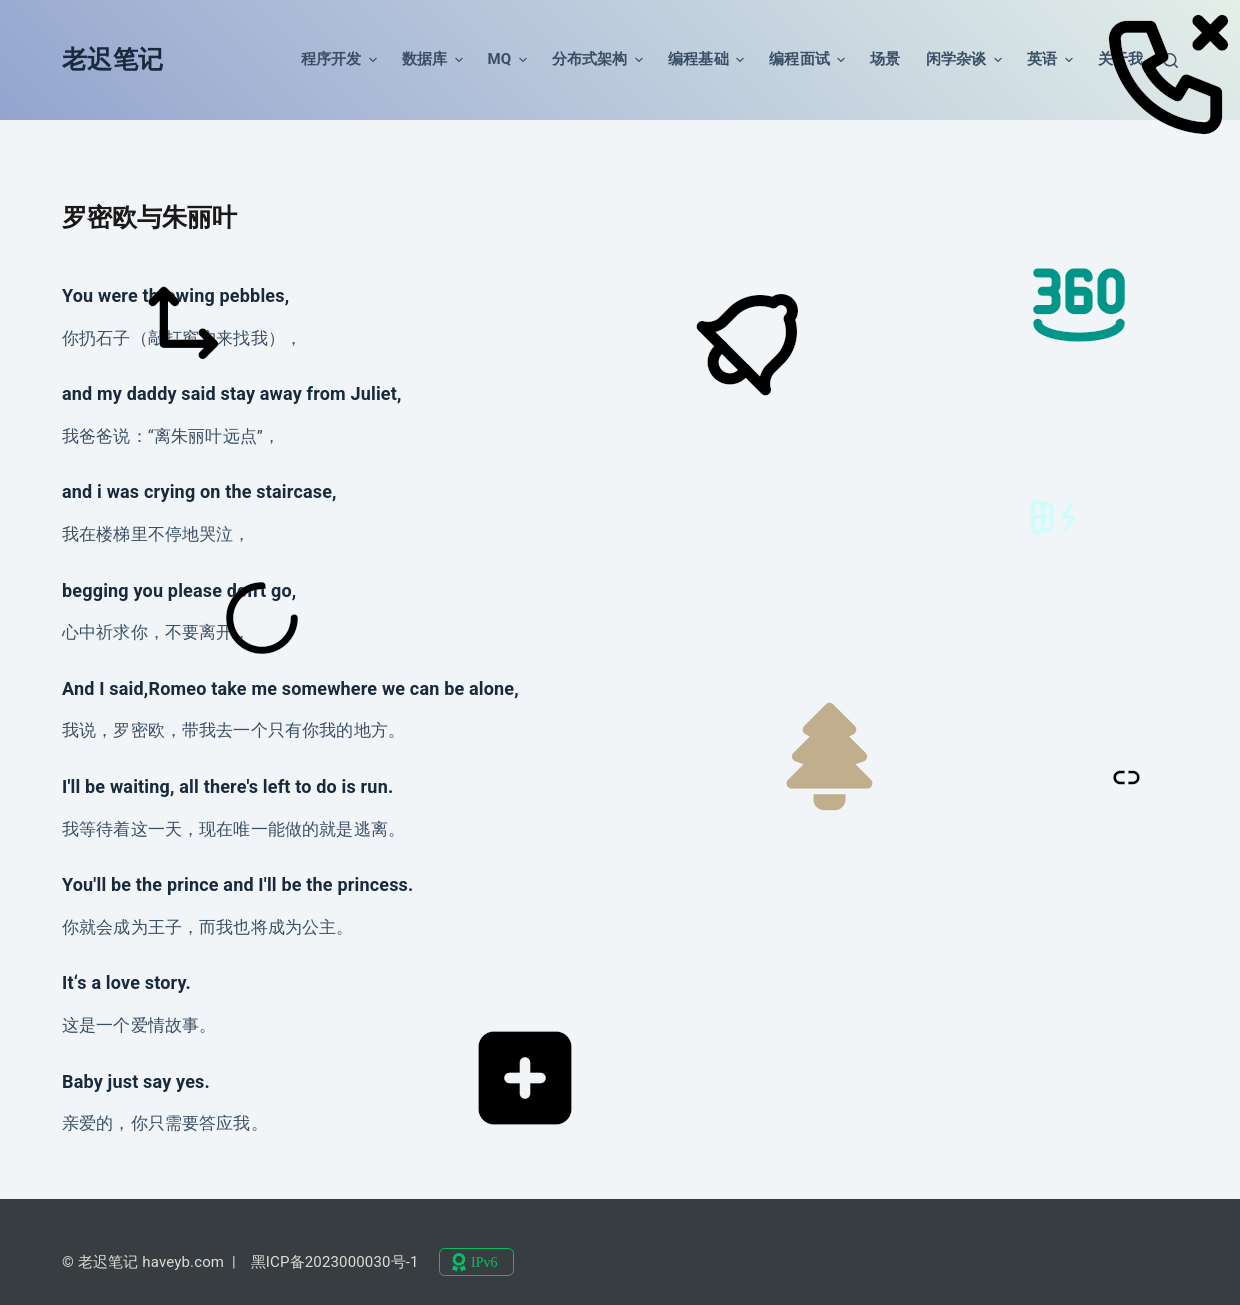  I want to click on access solar energy settings, so click(1052, 517).